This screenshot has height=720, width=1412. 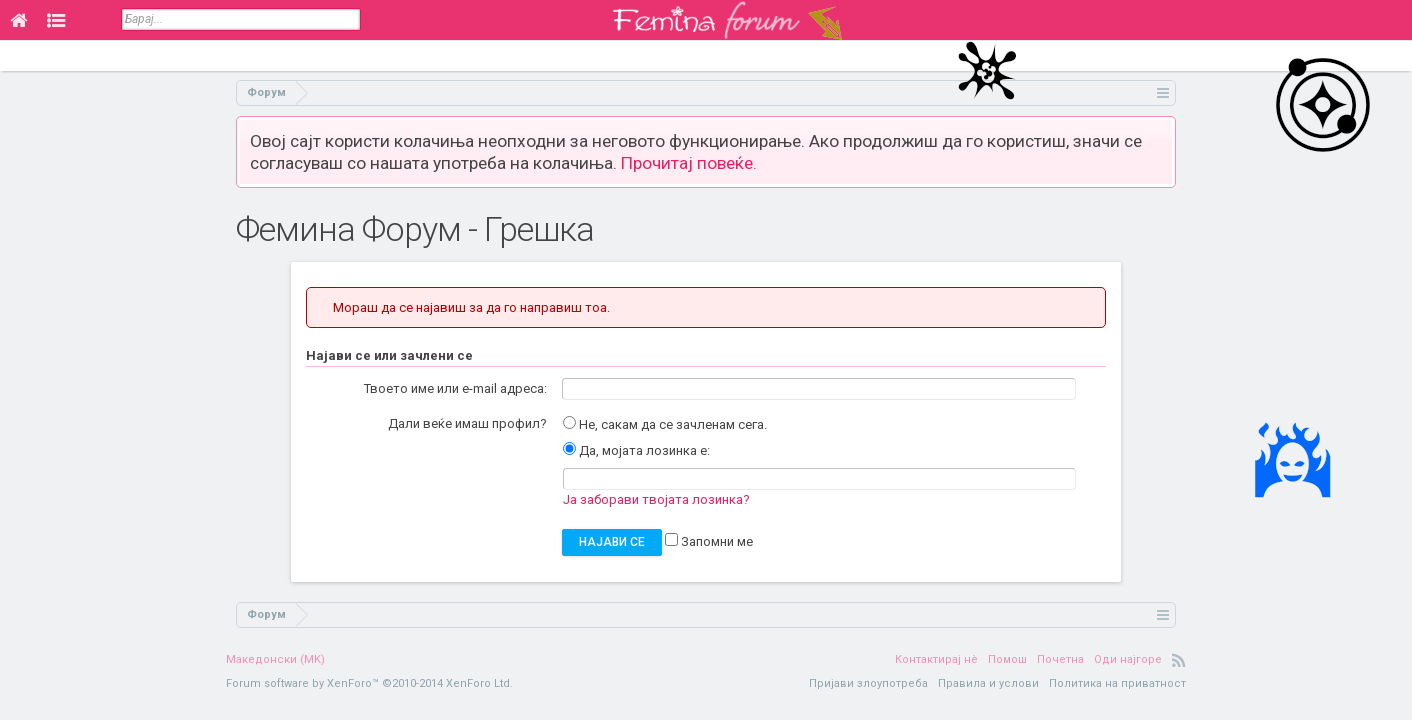 I want to click on access orbital mechanics or space simulation features, so click(x=1323, y=105).